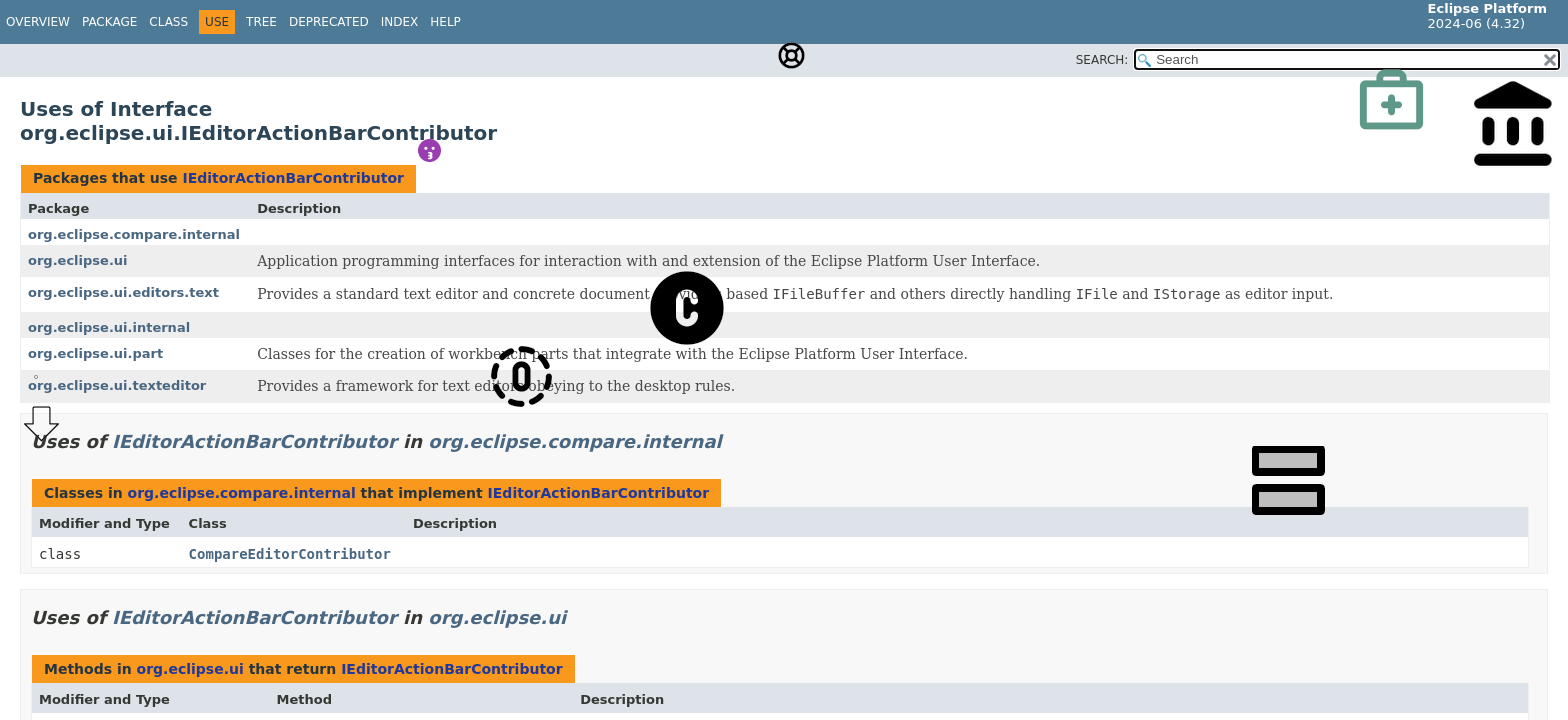  I want to click on access help or support resources, so click(791, 55).